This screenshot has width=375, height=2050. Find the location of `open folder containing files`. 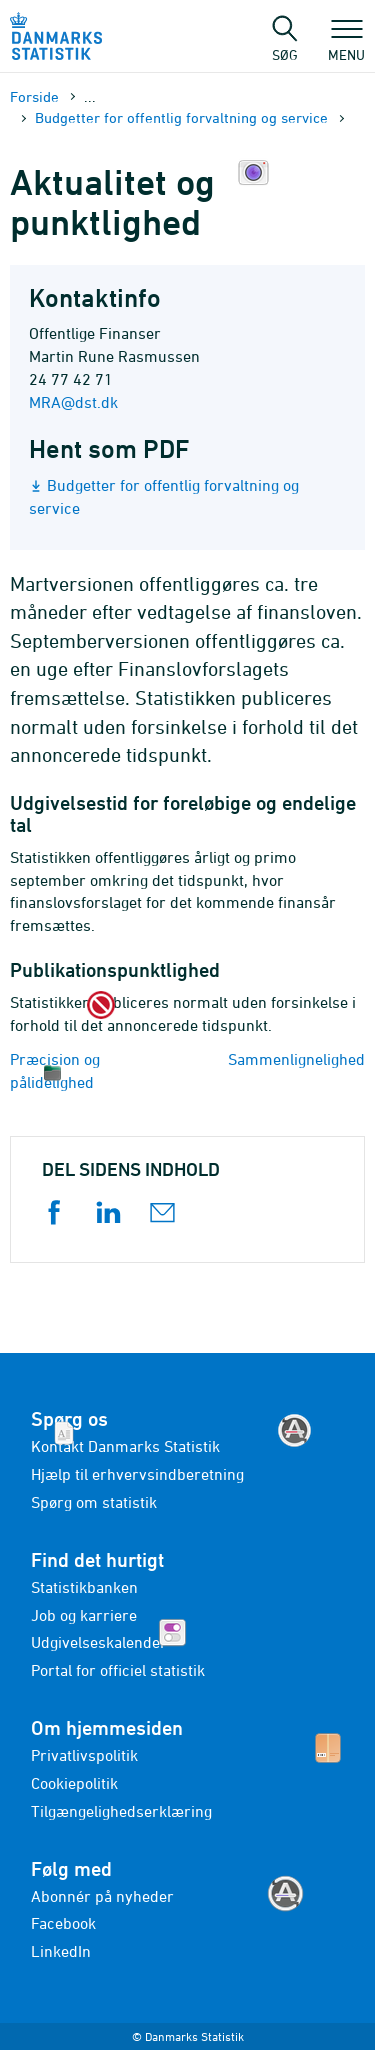

open folder containing files is located at coordinates (52, 1072).